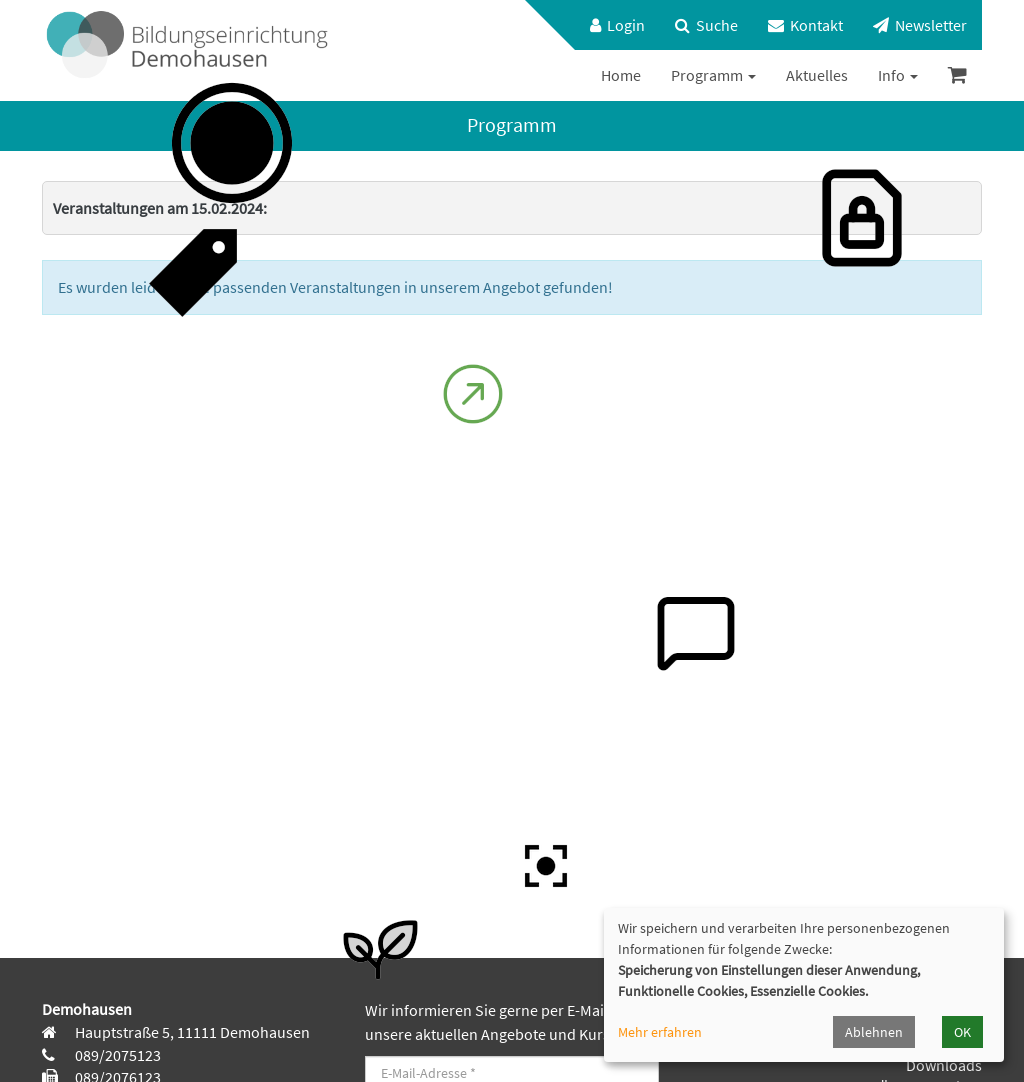  Describe the element at coordinates (380, 947) in the screenshot. I see `view plant care or gardening features` at that location.